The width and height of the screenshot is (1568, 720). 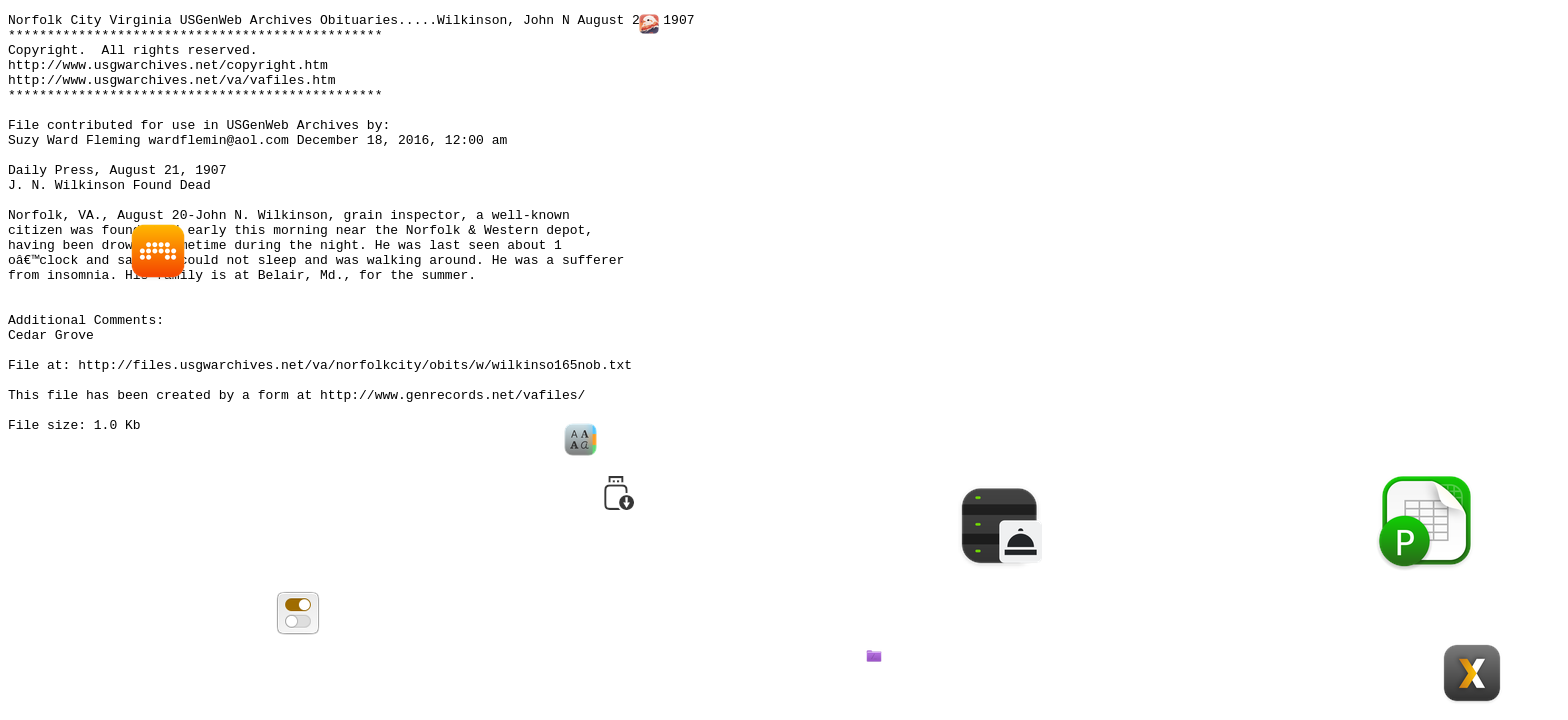 What do you see at coordinates (874, 656) in the screenshot?
I see `access the root directory` at bounding box center [874, 656].